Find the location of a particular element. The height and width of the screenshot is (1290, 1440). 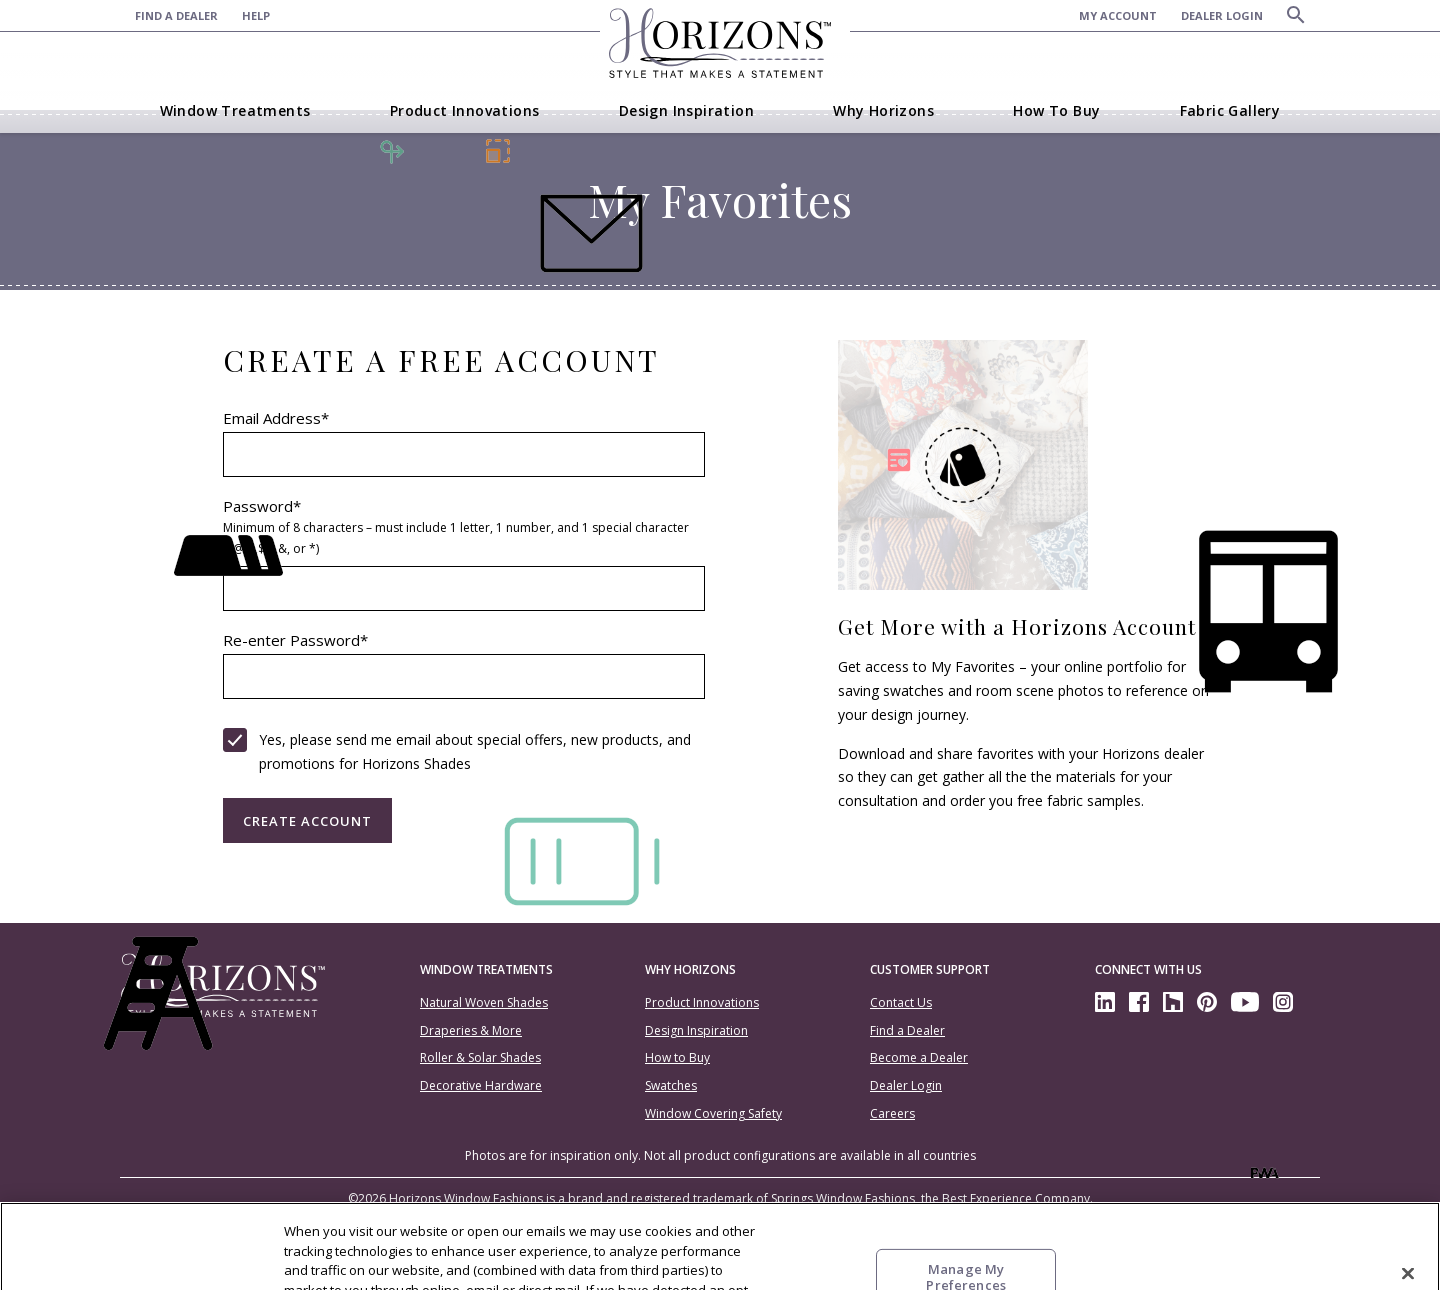

access tools or equipment section is located at coordinates (160, 993).